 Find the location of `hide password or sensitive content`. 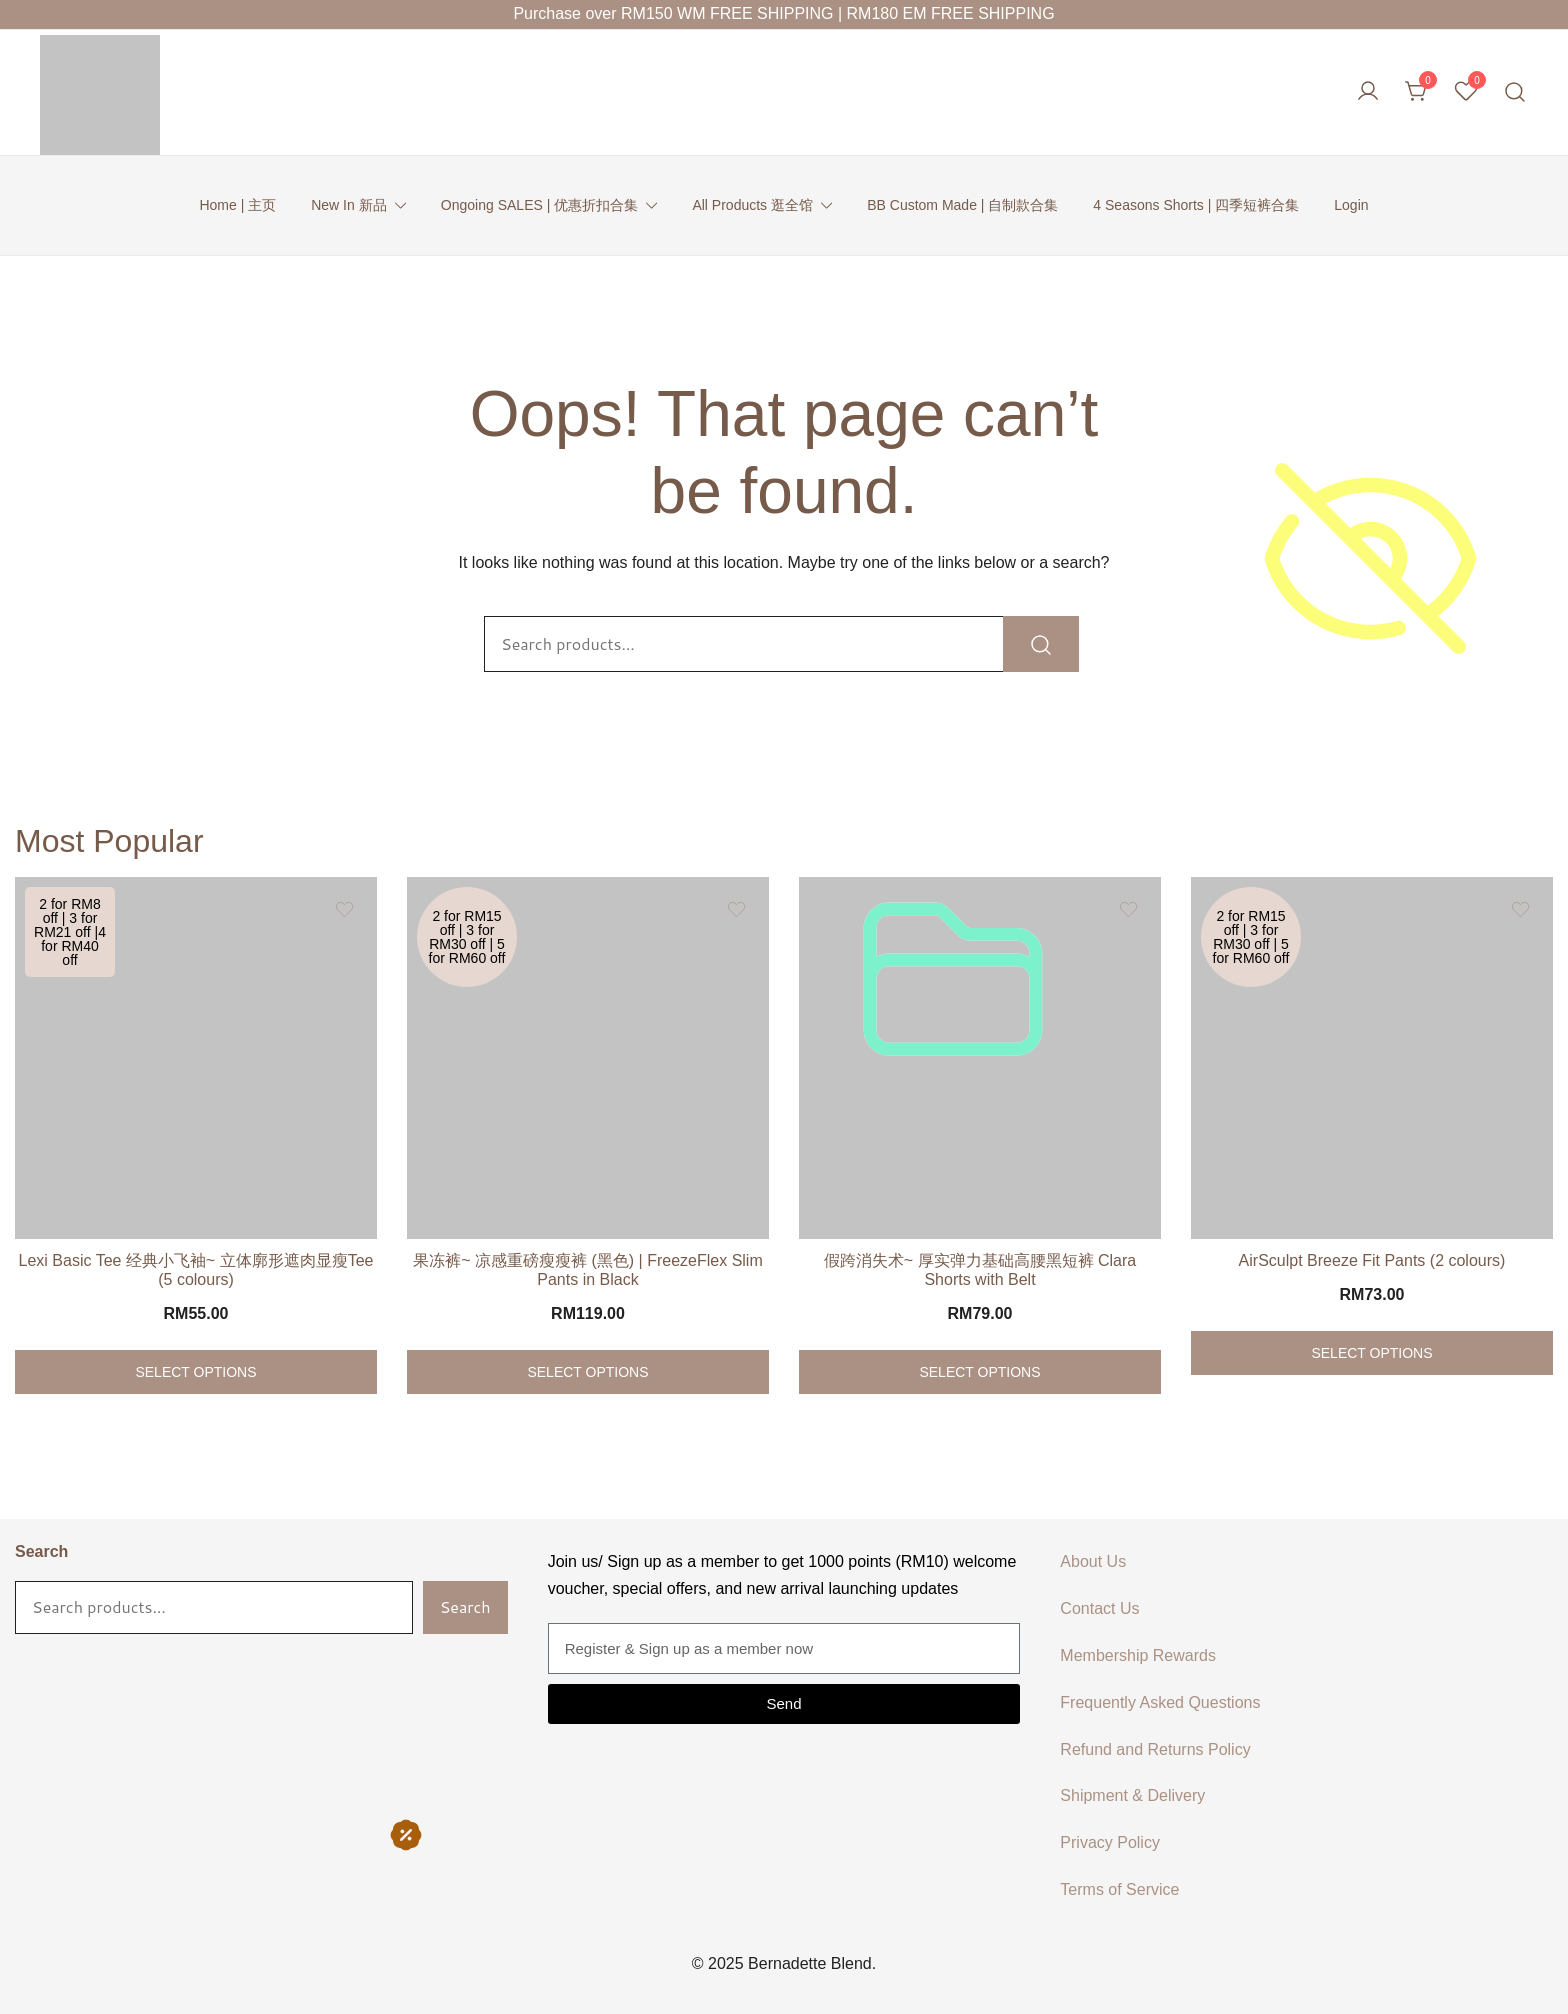

hide password or sensitive content is located at coordinates (1370, 558).